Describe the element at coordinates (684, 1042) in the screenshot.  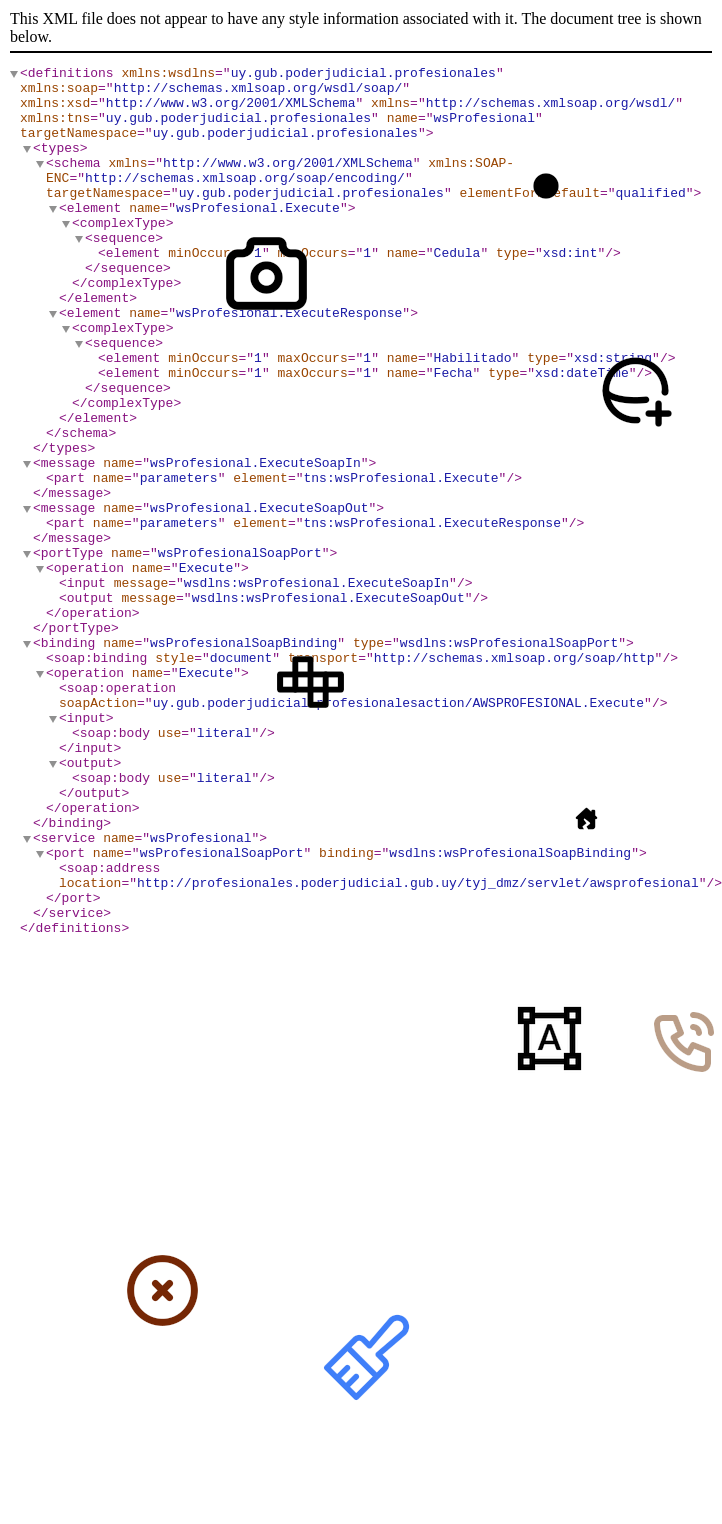
I see `make a phone call` at that location.